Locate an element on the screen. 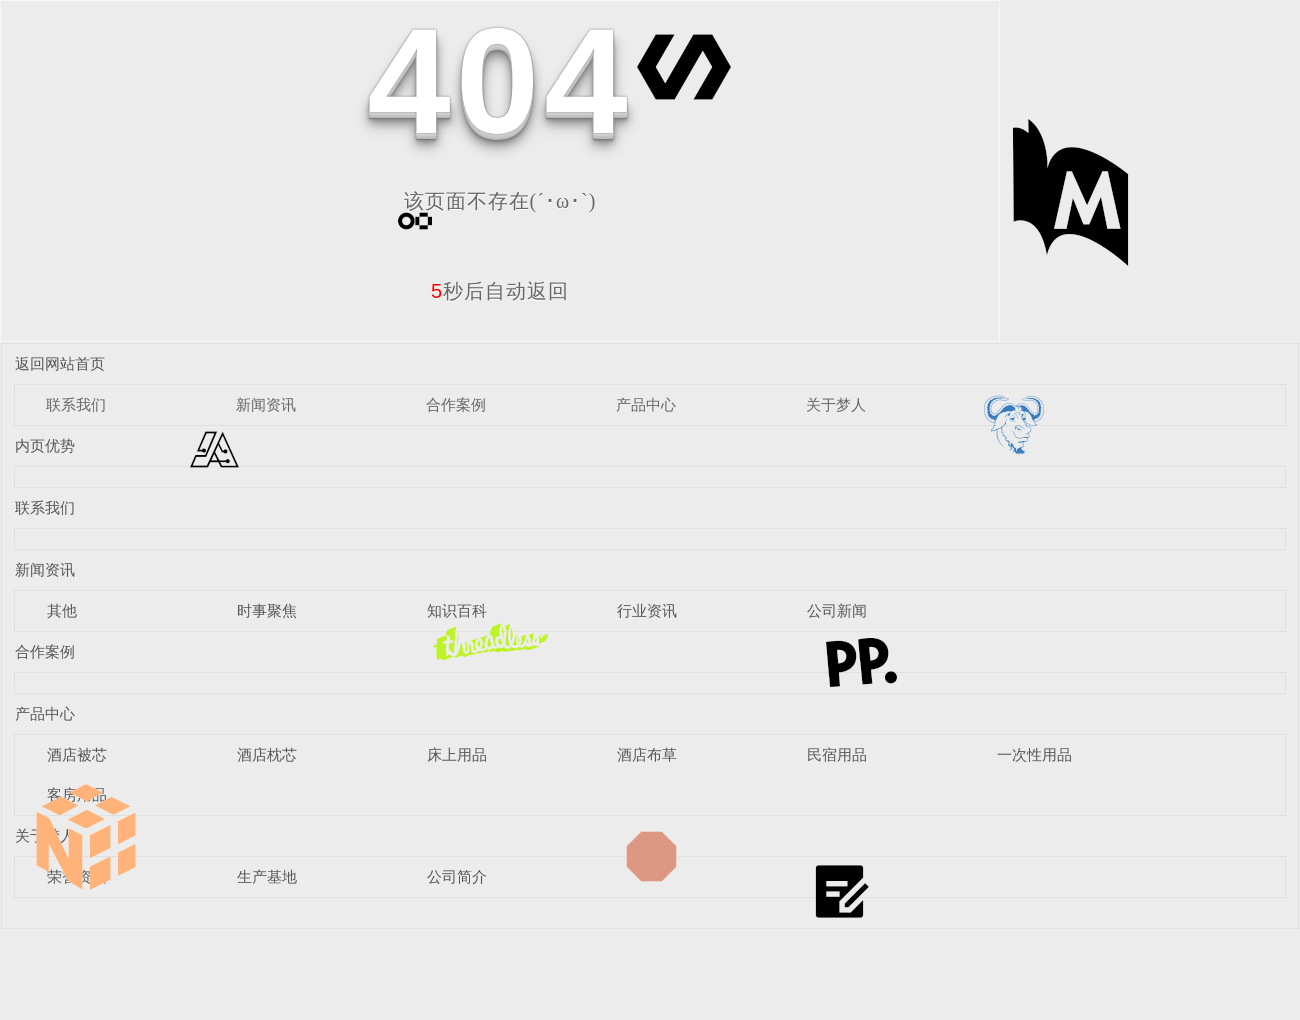 The image size is (1300, 1020). visit The Algorithms website or repository is located at coordinates (214, 449).